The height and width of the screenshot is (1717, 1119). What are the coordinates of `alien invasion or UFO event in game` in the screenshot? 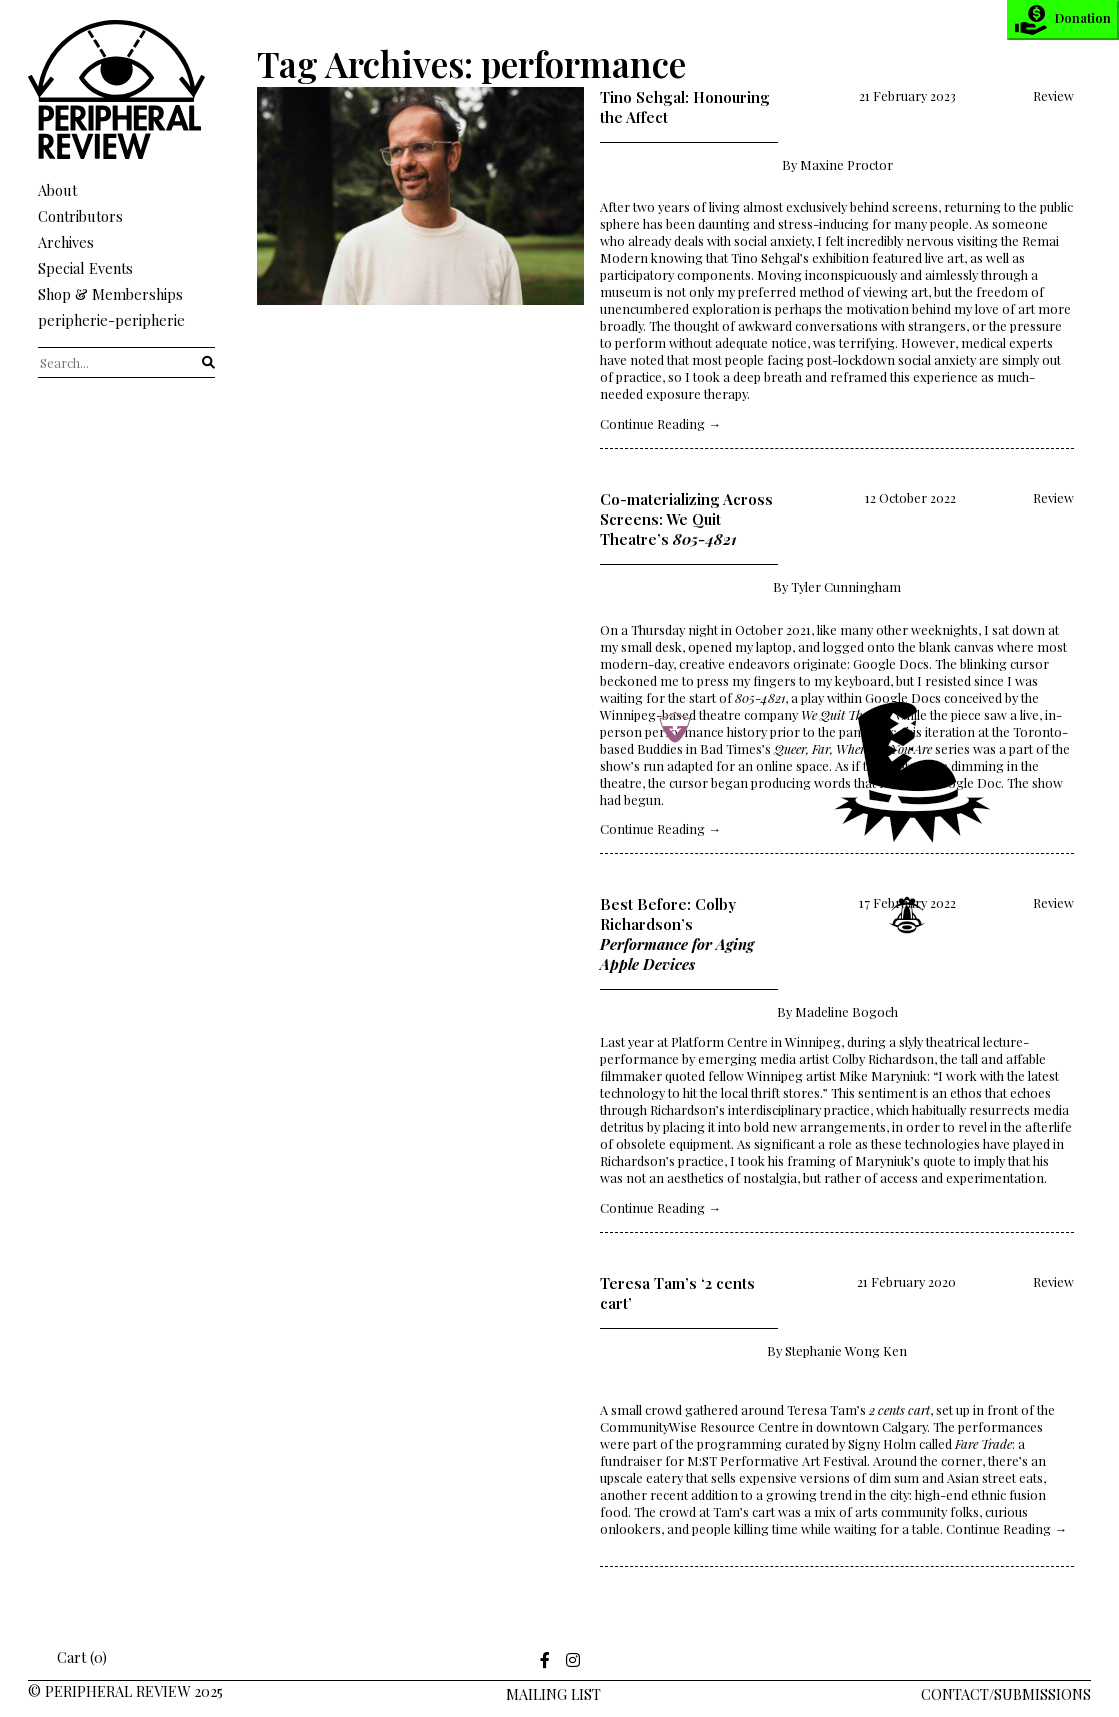 It's located at (907, 915).